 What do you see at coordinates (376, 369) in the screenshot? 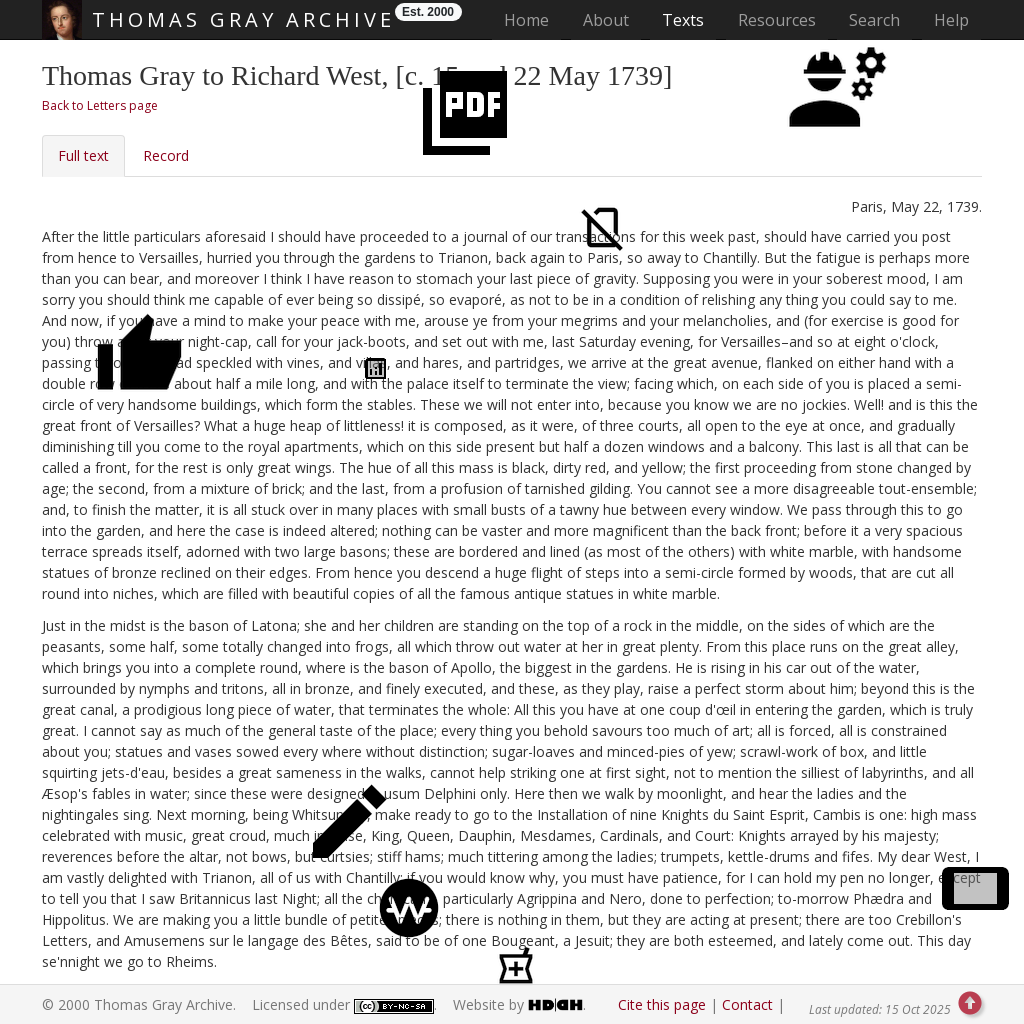
I see `view analytics and statistics` at bounding box center [376, 369].